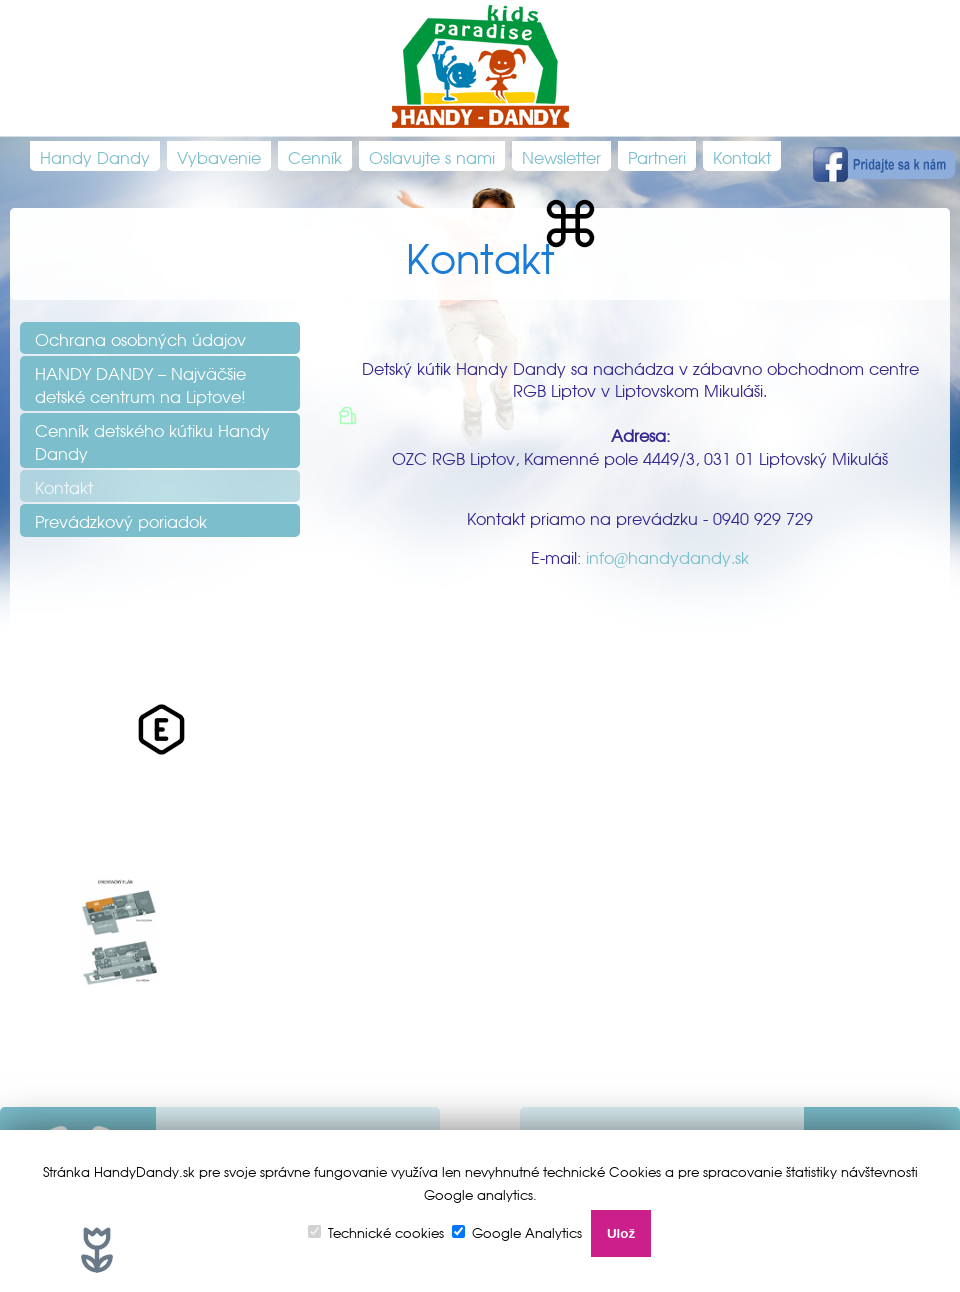  What do you see at coordinates (97, 1250) in the screenshot?
I see `enable macro or close-up photography mode` at bounding box center [97, 1250].